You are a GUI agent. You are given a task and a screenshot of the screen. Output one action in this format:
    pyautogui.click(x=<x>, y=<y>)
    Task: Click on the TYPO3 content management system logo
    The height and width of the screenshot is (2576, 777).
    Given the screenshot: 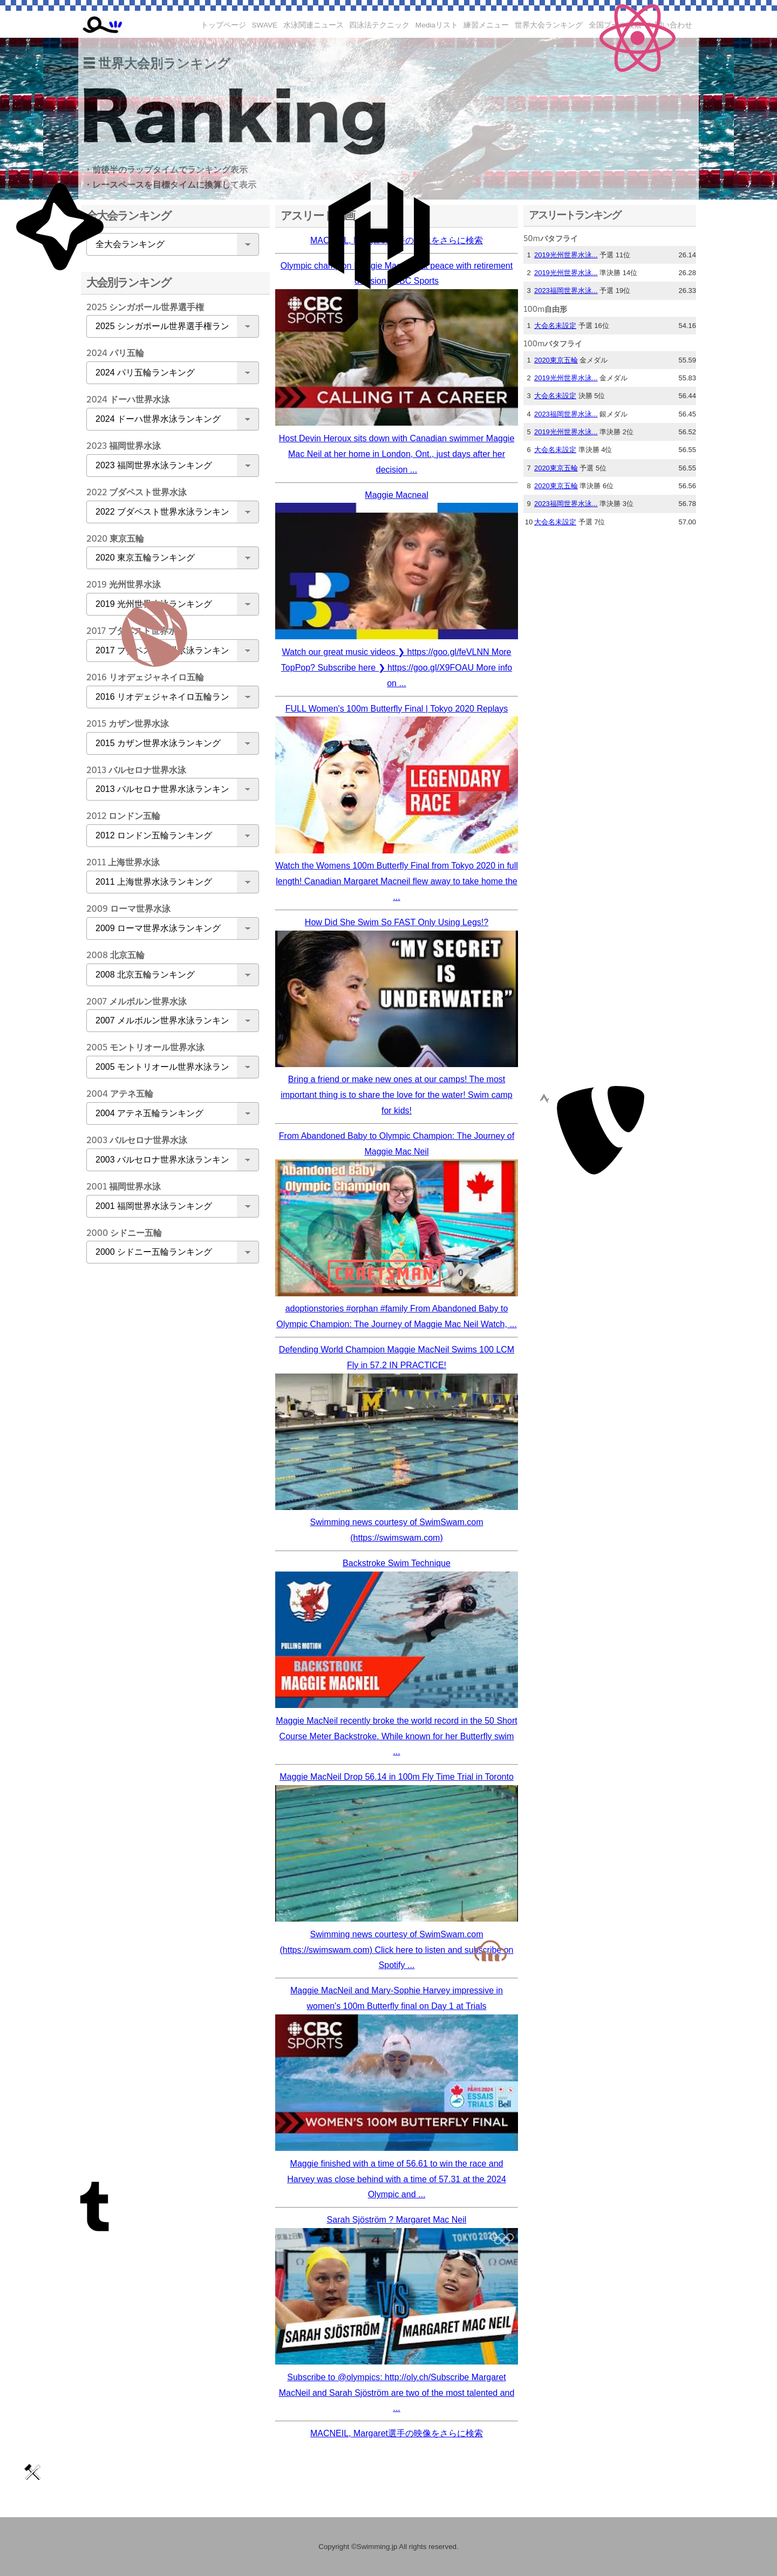 What is the action you would take?
    pyautogui.click(x=601, y=1130)
    